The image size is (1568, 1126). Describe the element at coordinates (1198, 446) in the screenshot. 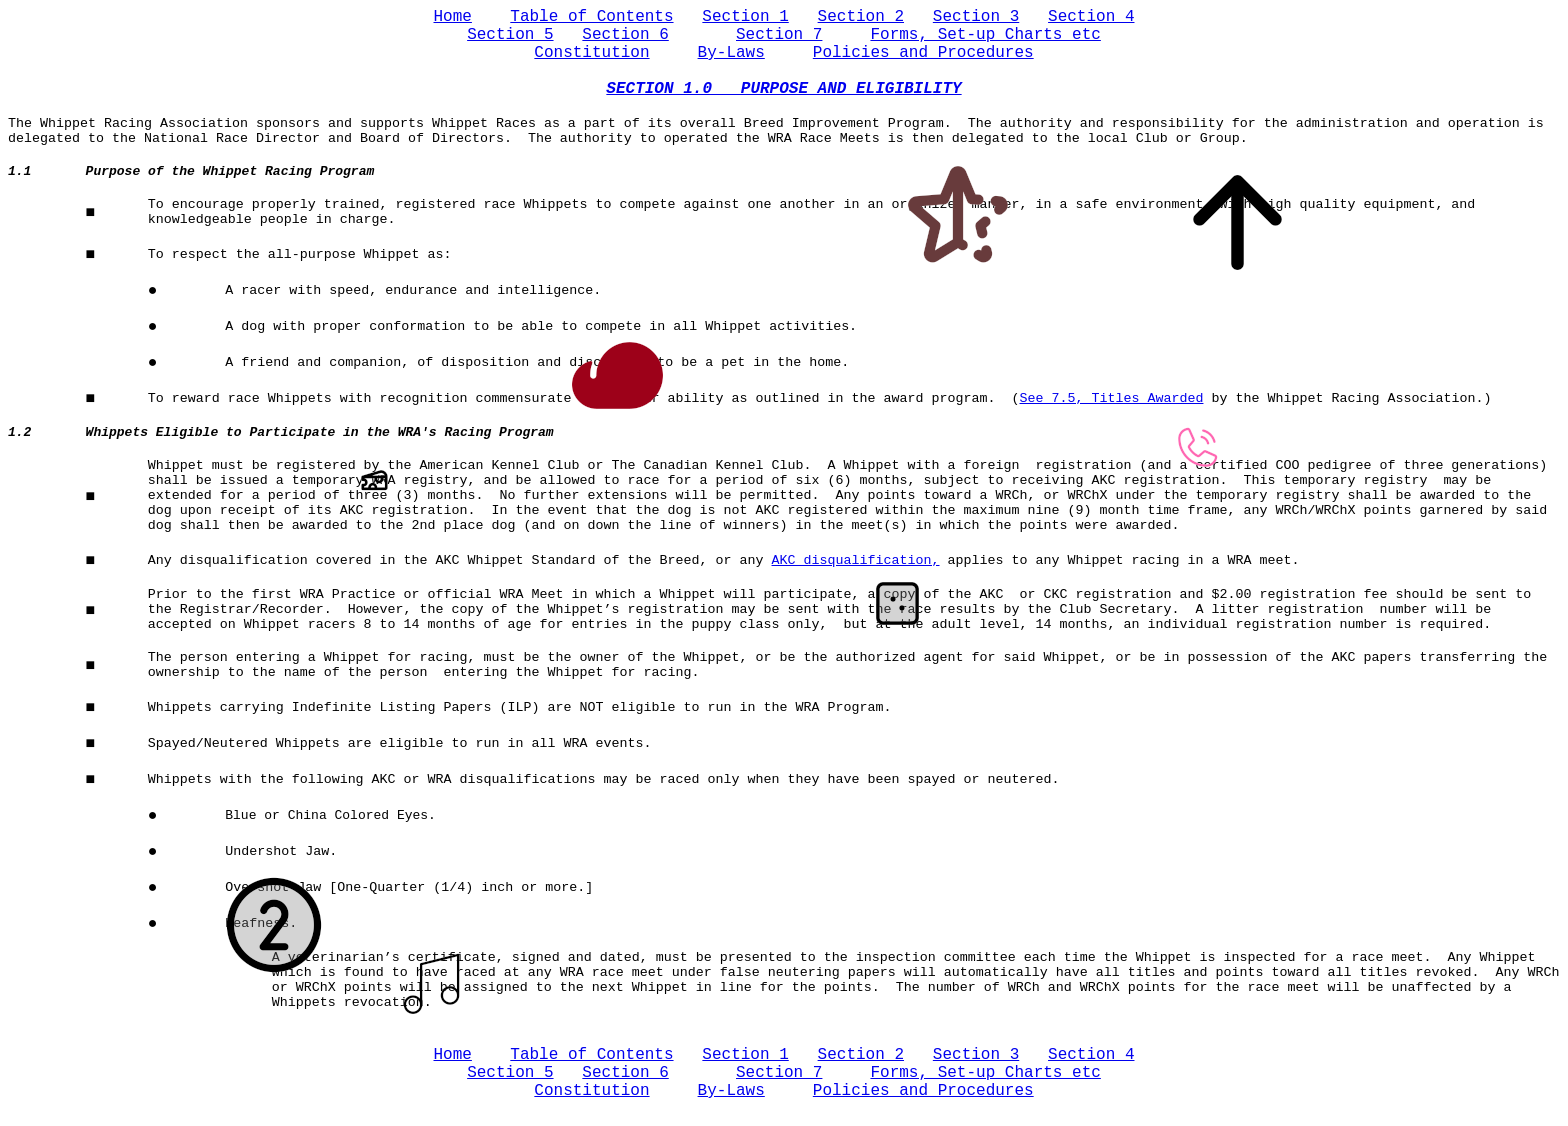

I see `make a phone call` at that location.